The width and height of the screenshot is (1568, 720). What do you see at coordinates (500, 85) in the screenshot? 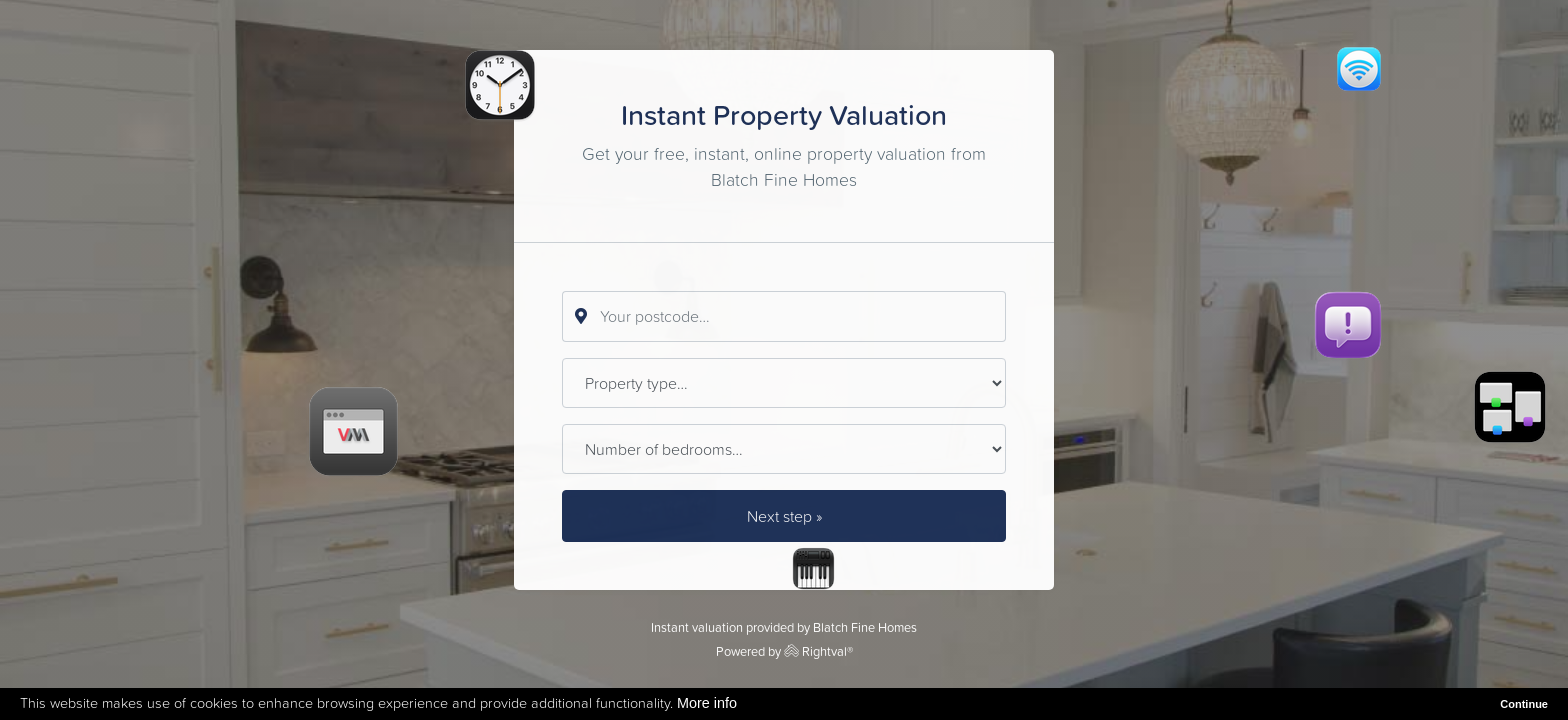
I see `open the clock app` at bounding box center [500, 85].